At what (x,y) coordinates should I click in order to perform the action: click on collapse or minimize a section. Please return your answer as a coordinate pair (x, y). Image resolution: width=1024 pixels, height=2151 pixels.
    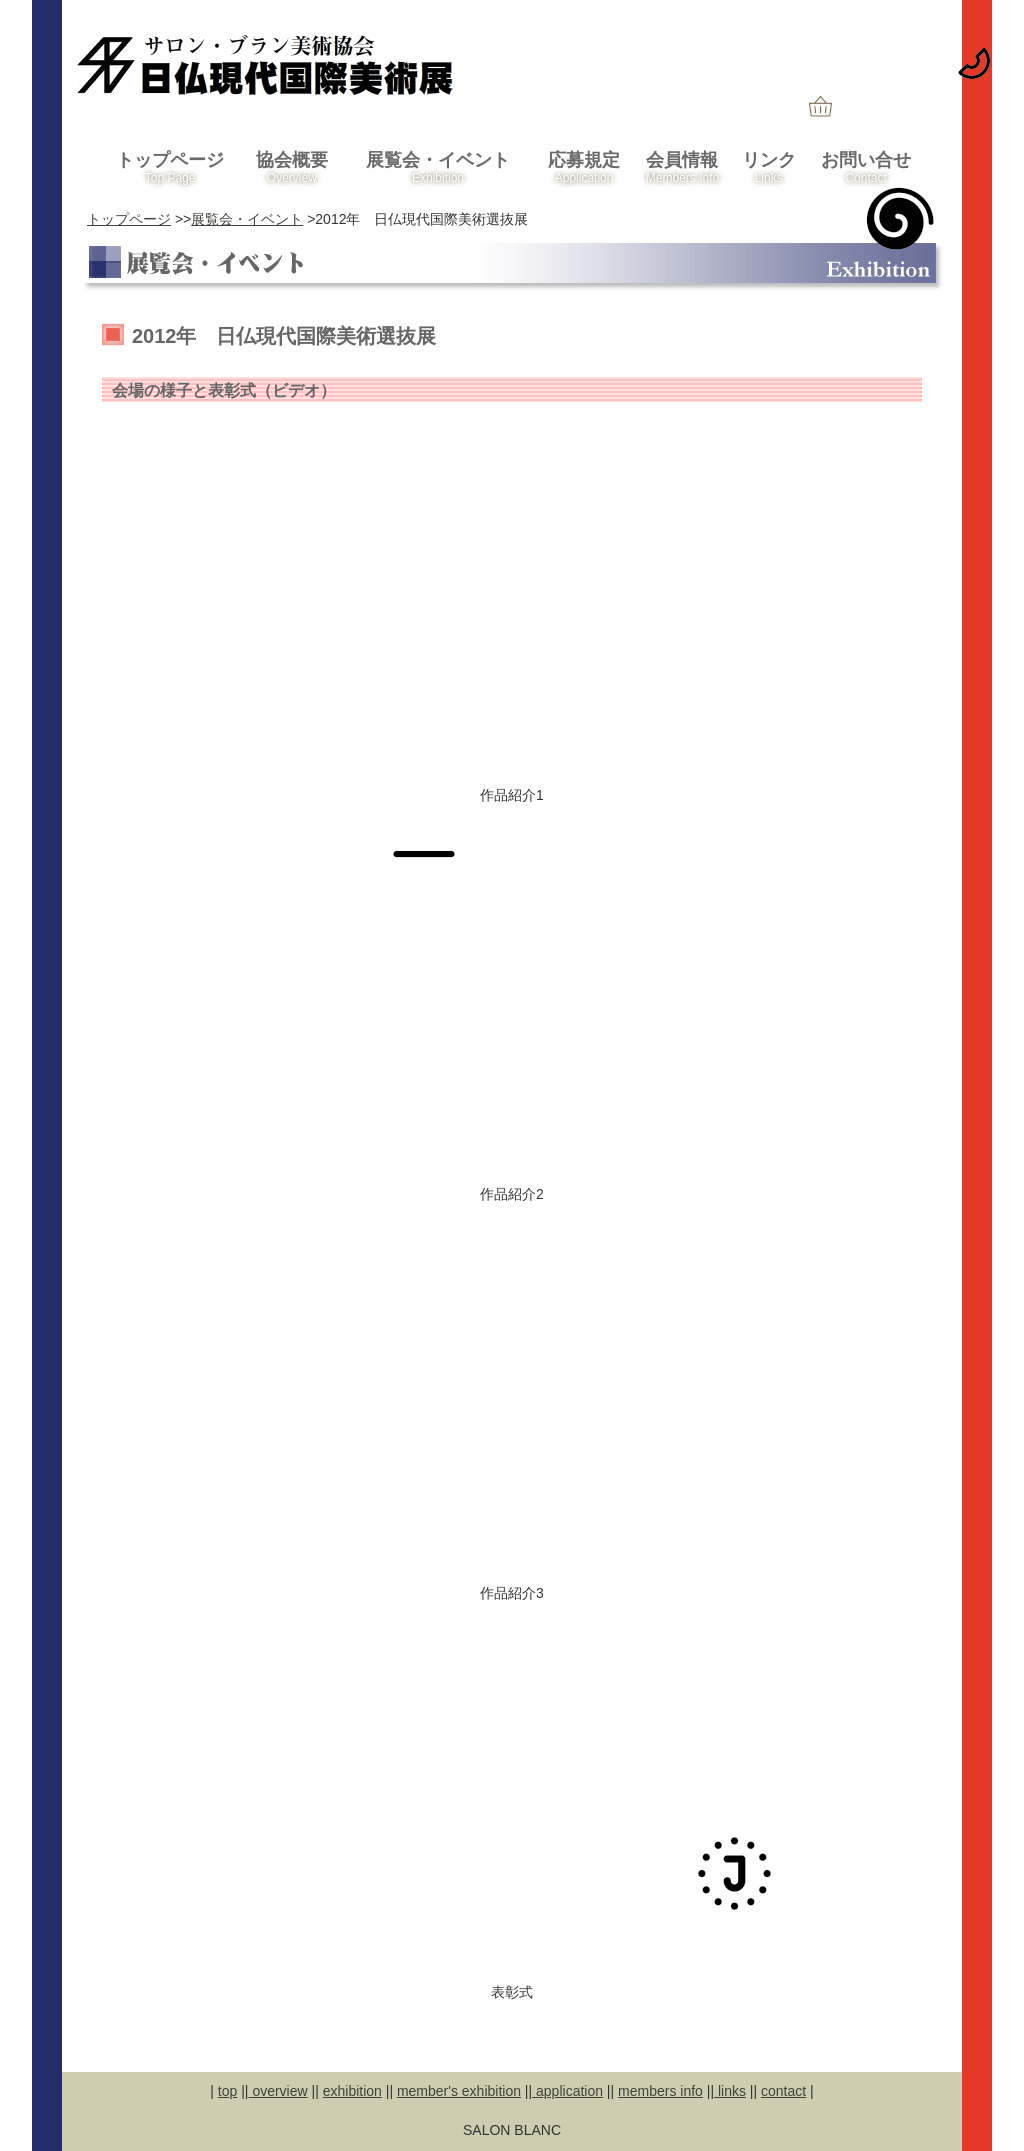
    Looking at the image, I should click on (424, 851).